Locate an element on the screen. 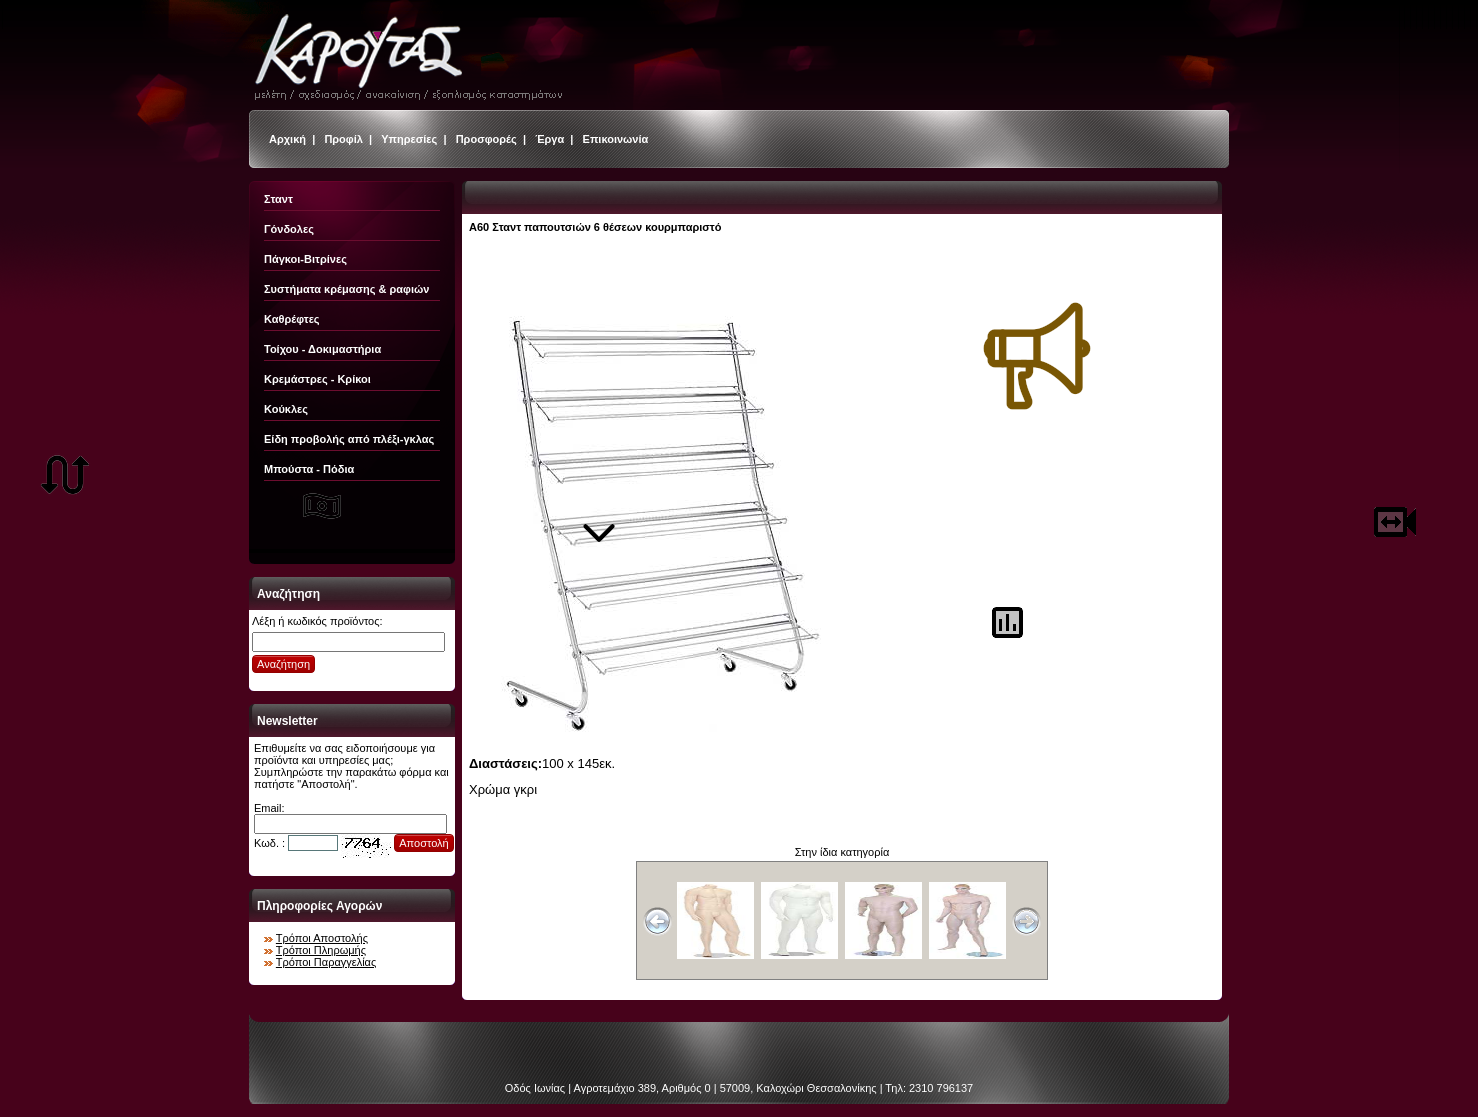  switch between front and rear camera during video recording is located at coordinates (1395, 522).